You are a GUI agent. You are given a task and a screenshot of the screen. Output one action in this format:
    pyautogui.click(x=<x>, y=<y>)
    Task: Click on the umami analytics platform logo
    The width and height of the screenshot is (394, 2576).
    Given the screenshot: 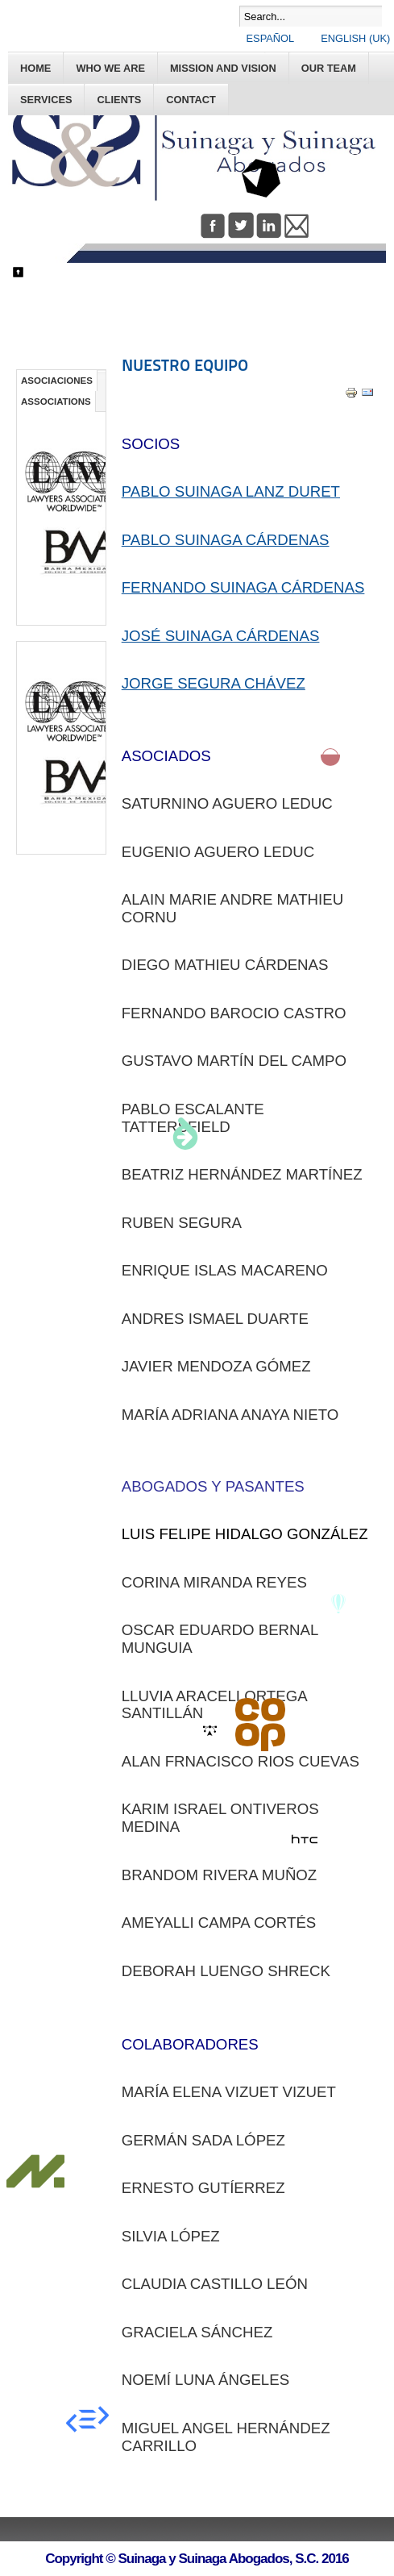 What is the action you would take?
    pyautogui.click(x=330, y=757)
    